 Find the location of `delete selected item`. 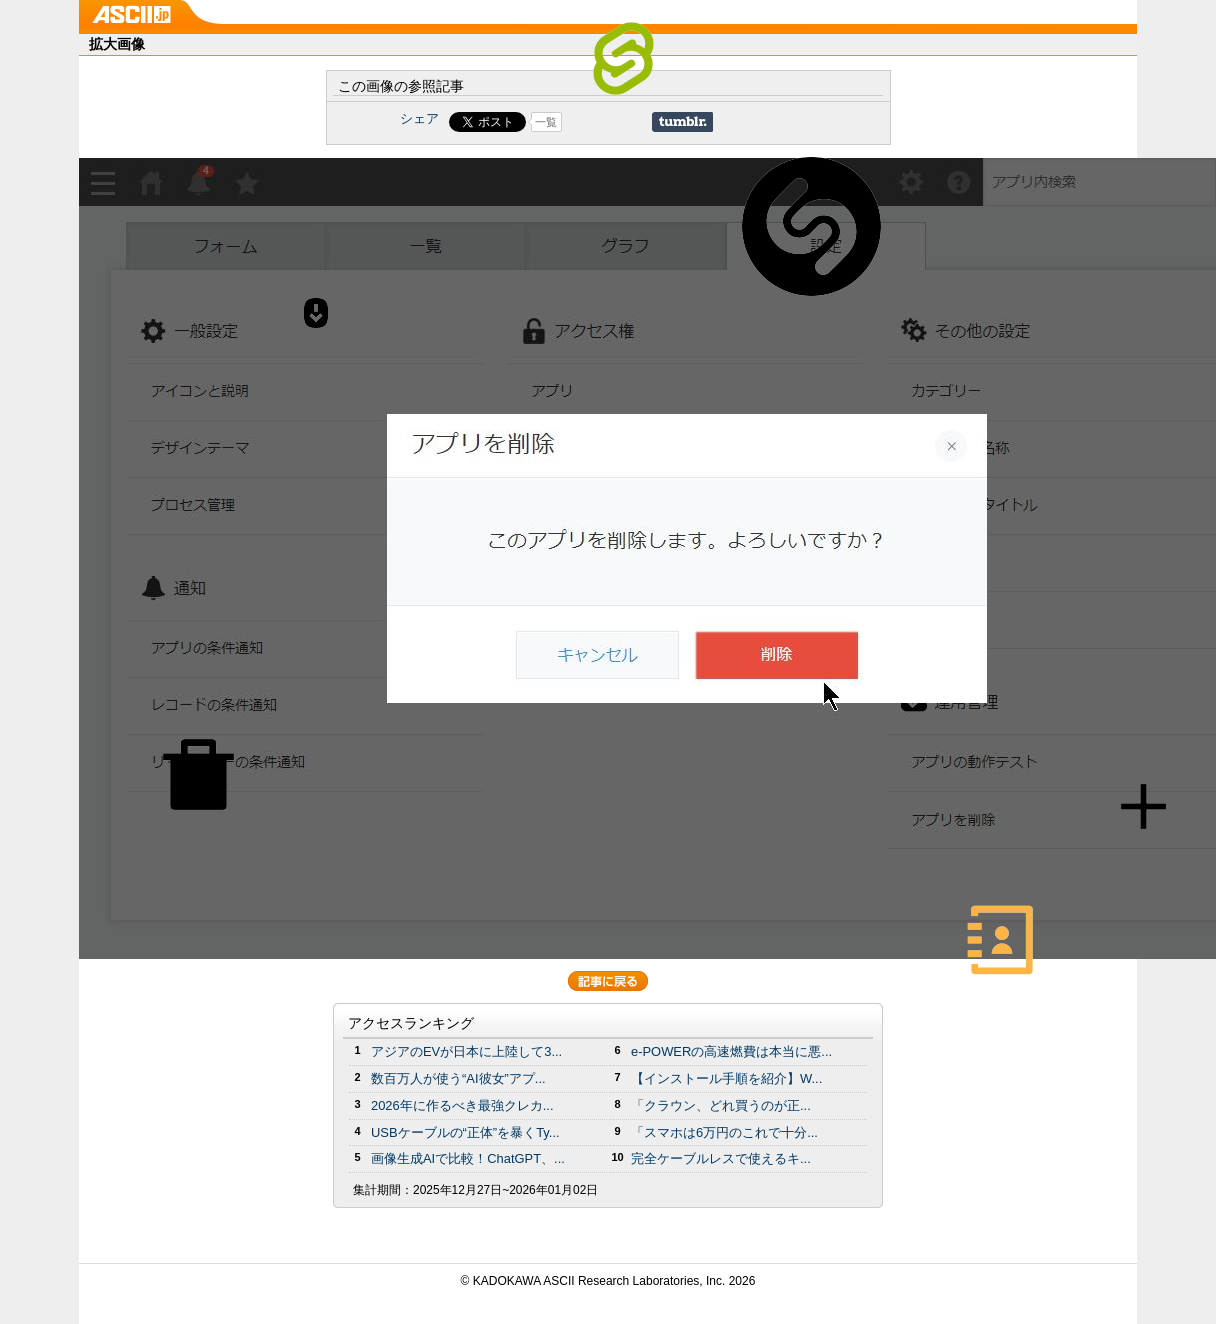

delete selected item is located at coordinates (198, 774).